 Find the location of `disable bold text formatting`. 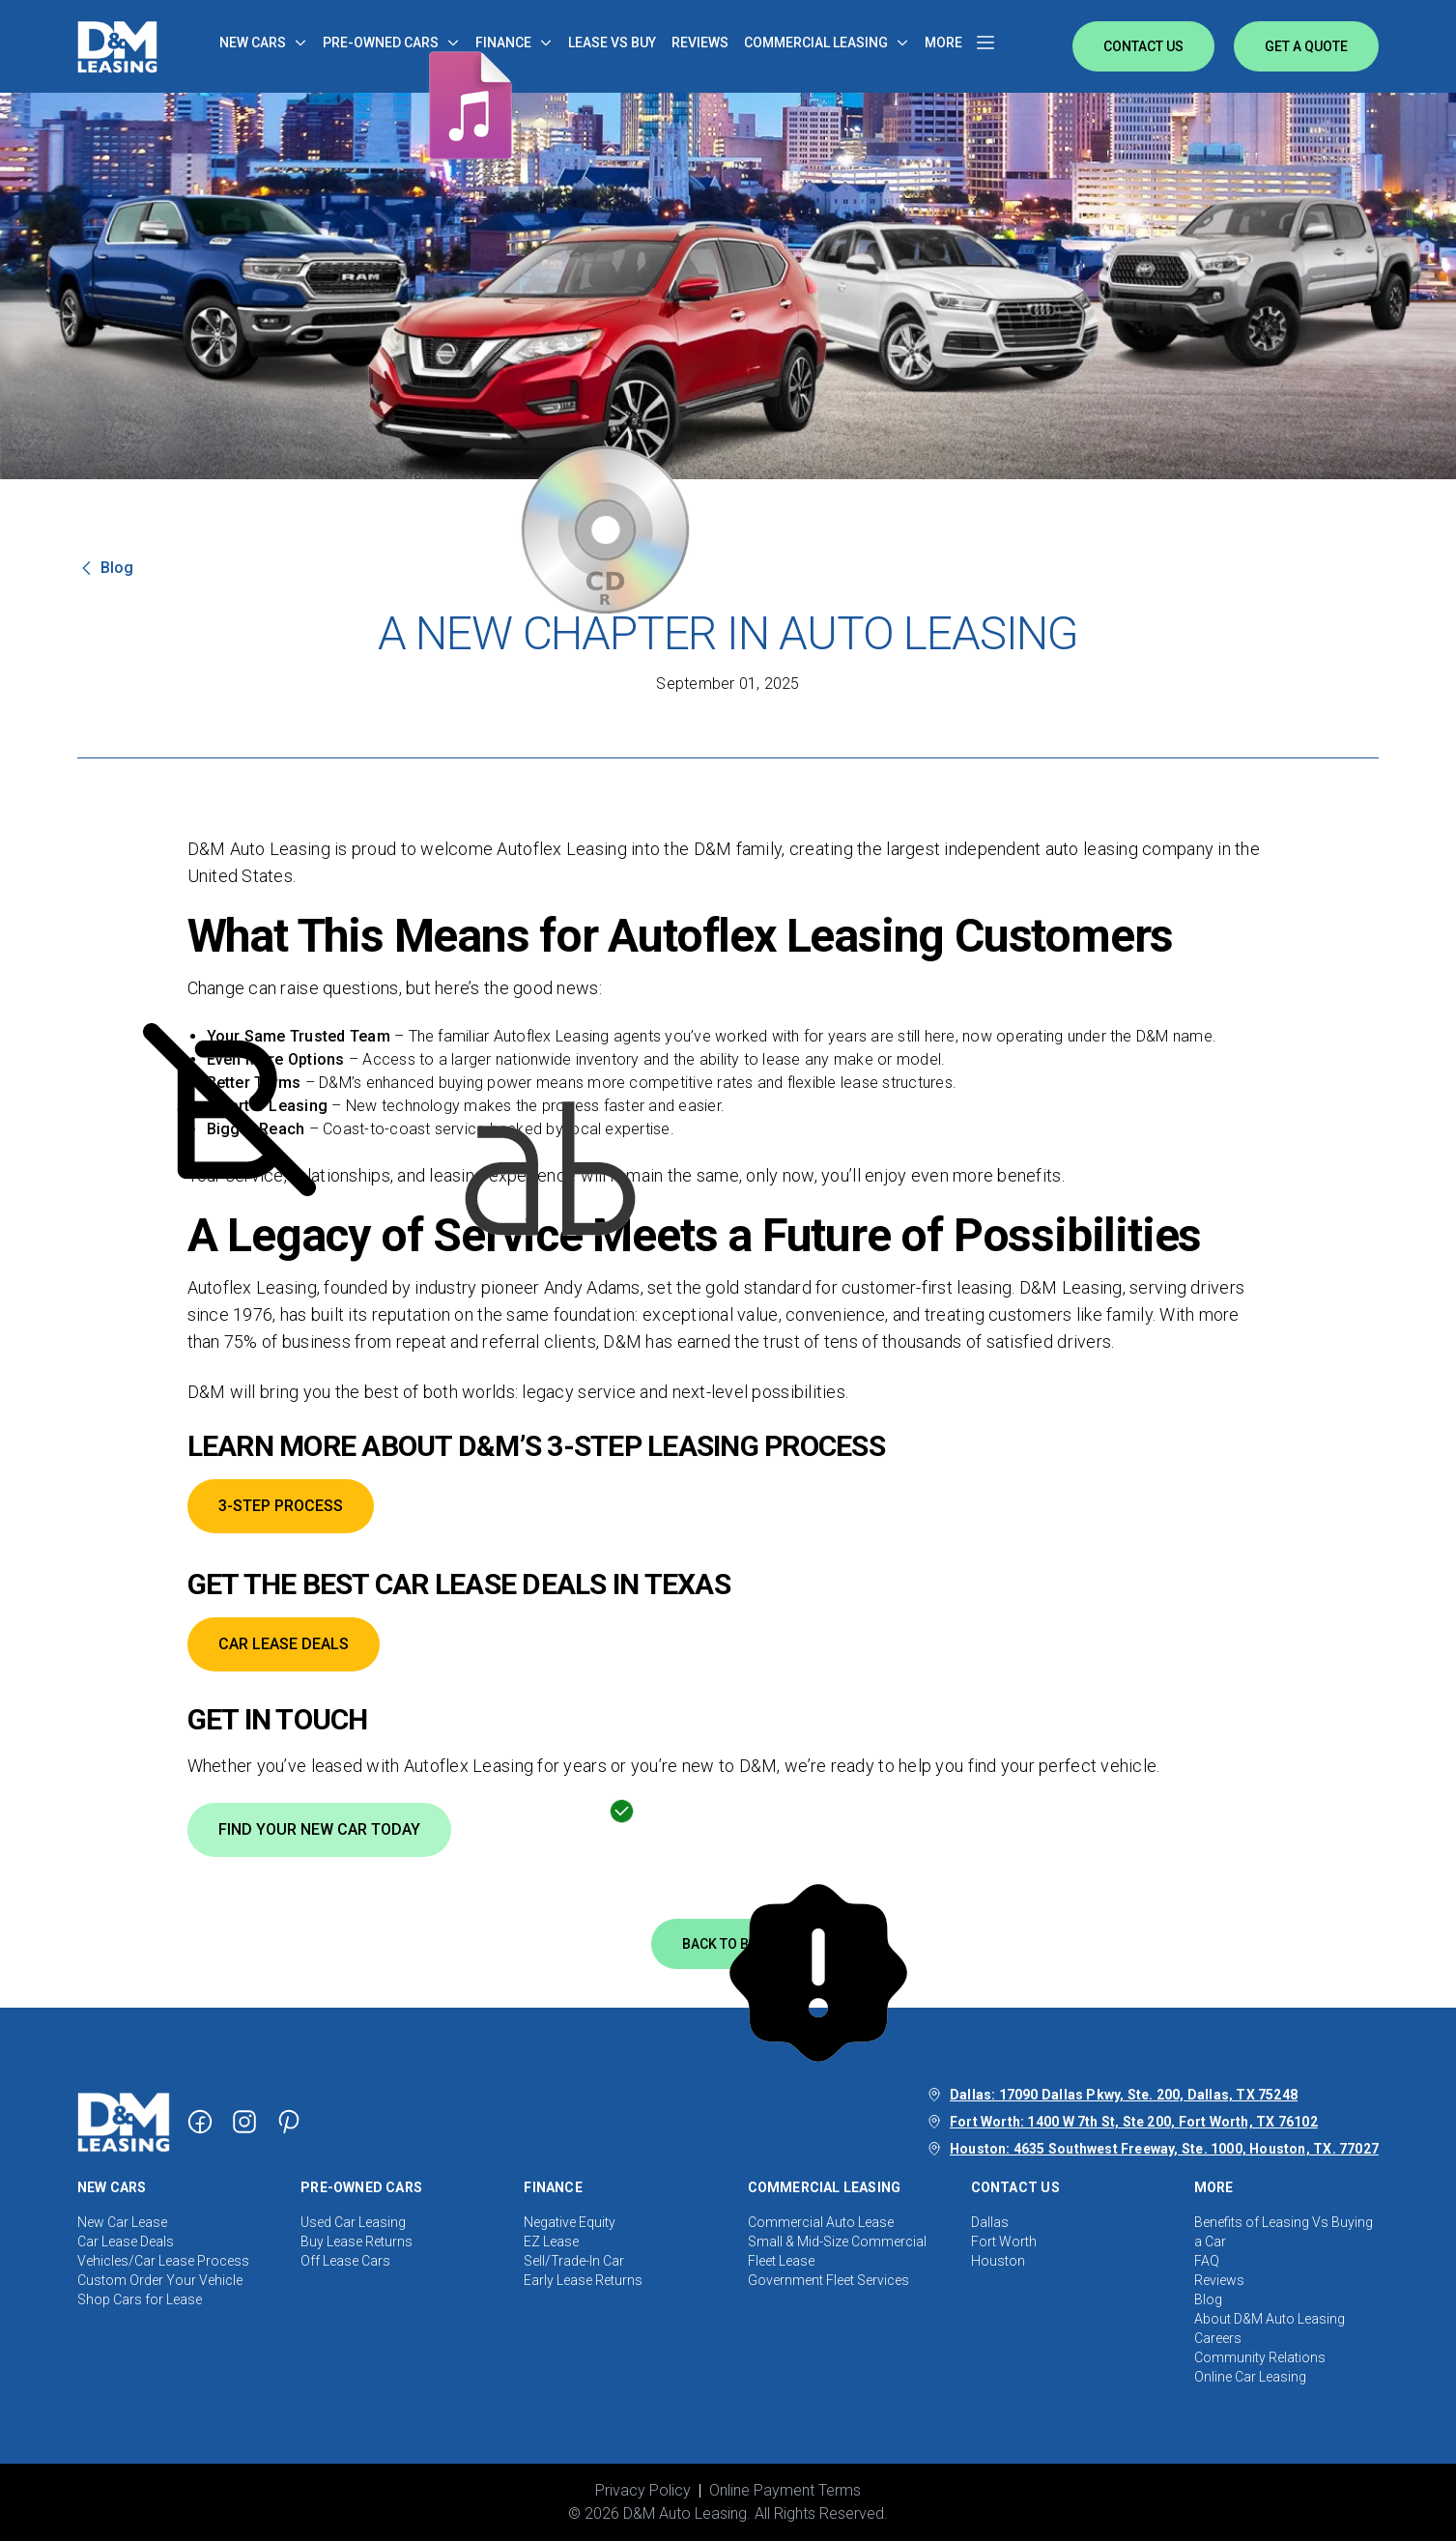

disable bold text formatting is located at coordinates (229, 1109).